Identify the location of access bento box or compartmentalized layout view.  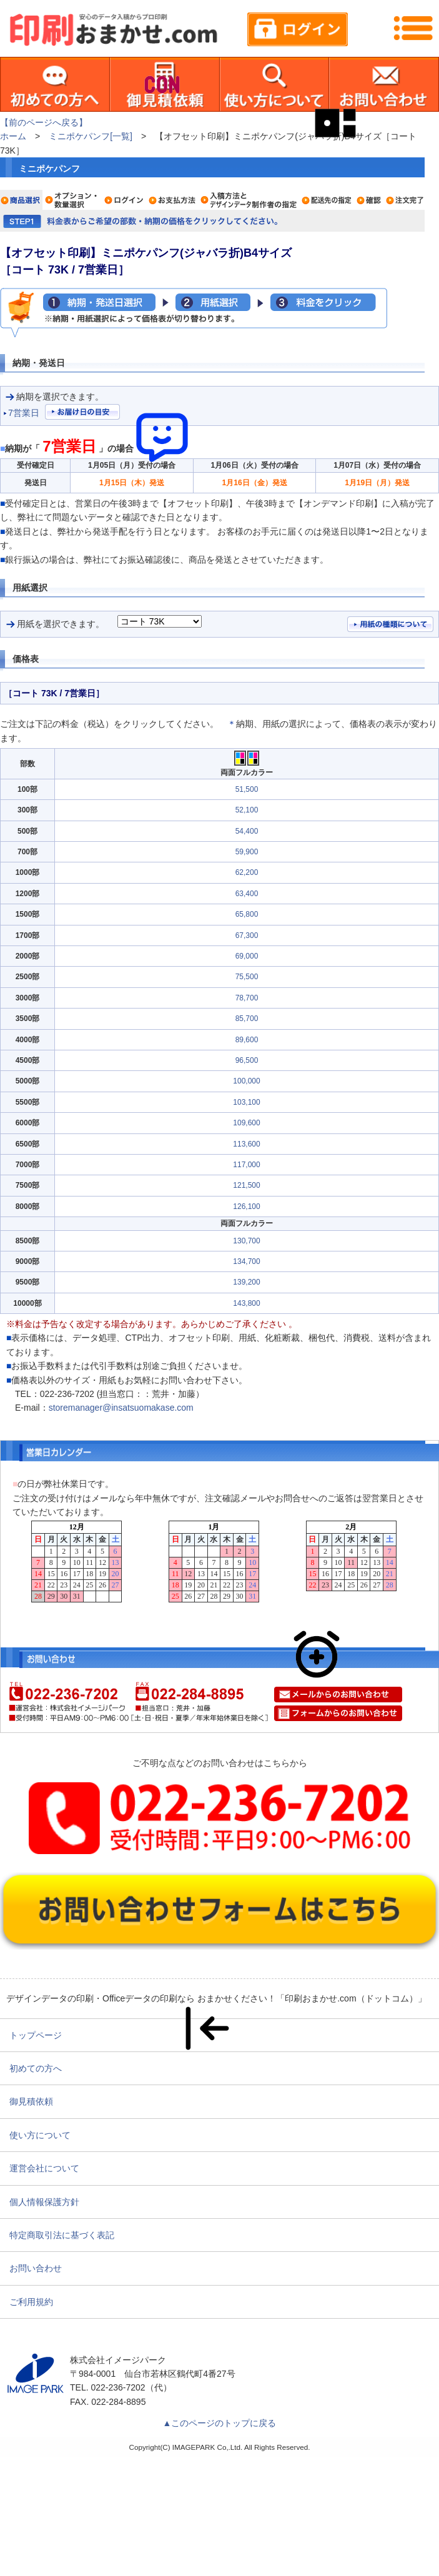
(335, 123).